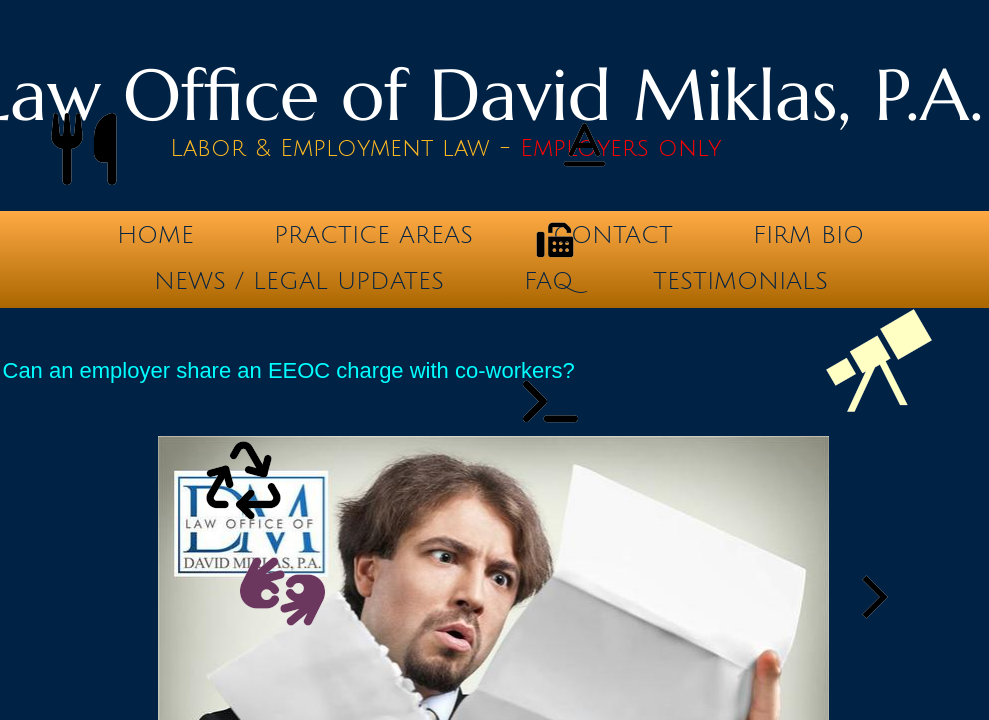 The width and height of the screenshot is (989, 720). Describe the element at coordinates (584, 145) in the screenshot. I see `apply underline formatting to text` at that location.